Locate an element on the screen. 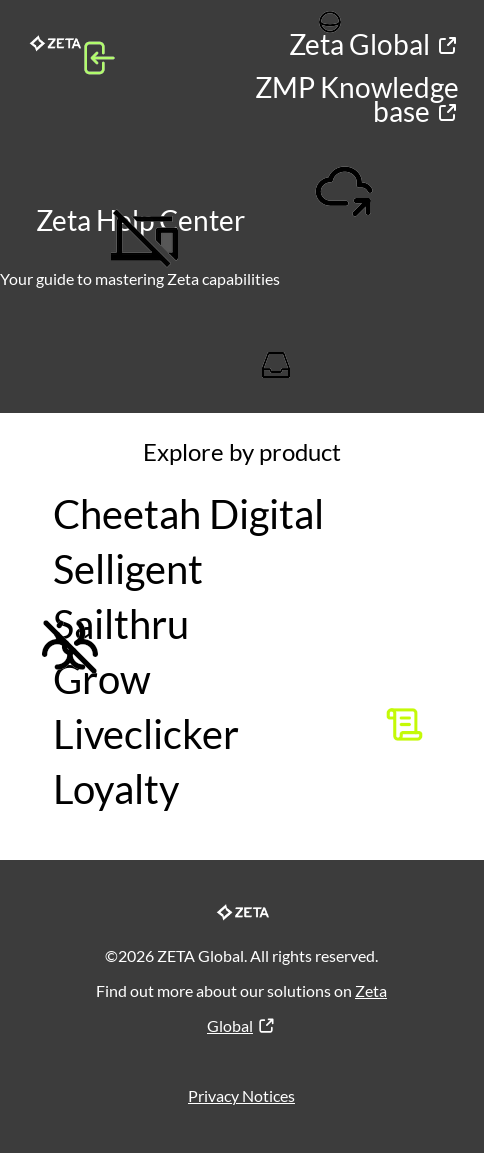 This screenshot has height=1153, width=484. view 3D or globe-related content is located at coordinates (330, 22).